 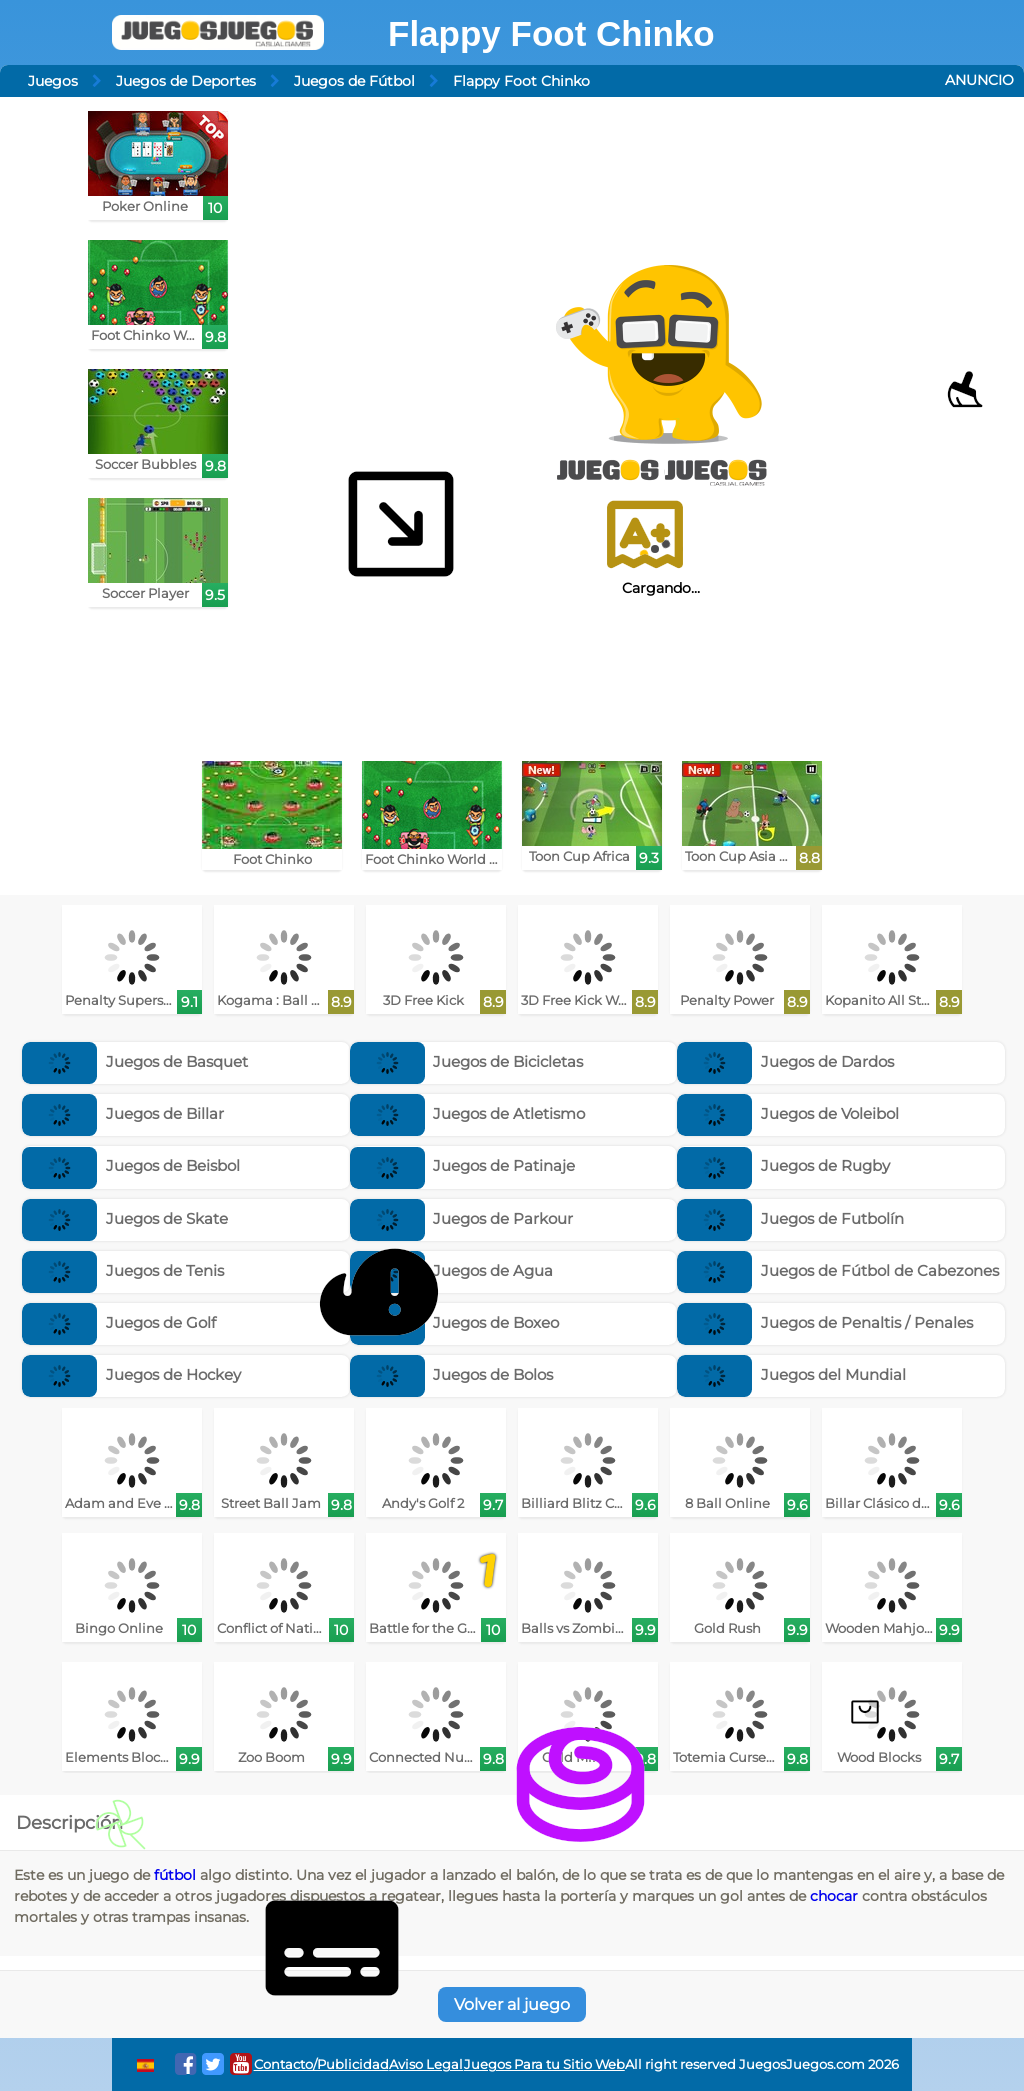 I want to click on cloud storage warning or issue detected, so click(x=379, y=1292).